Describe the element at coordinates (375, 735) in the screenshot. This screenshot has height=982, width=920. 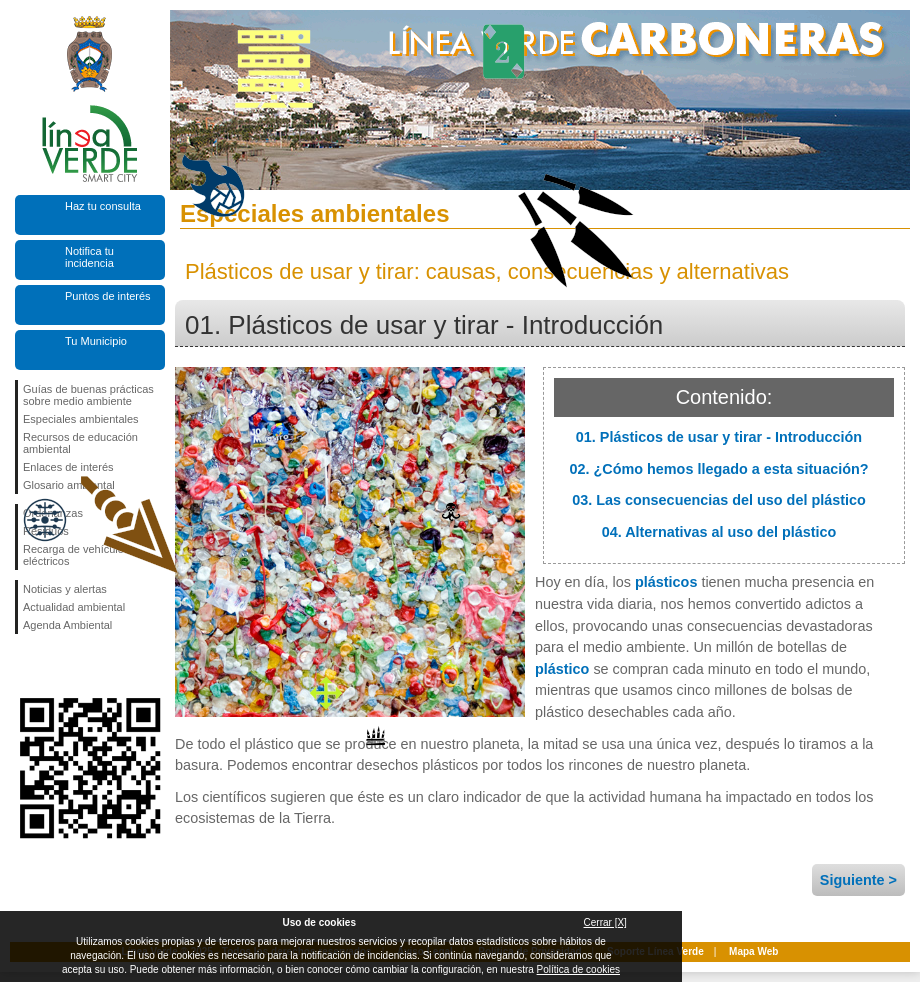
I see `place defensive barrier or fortification` at that location.